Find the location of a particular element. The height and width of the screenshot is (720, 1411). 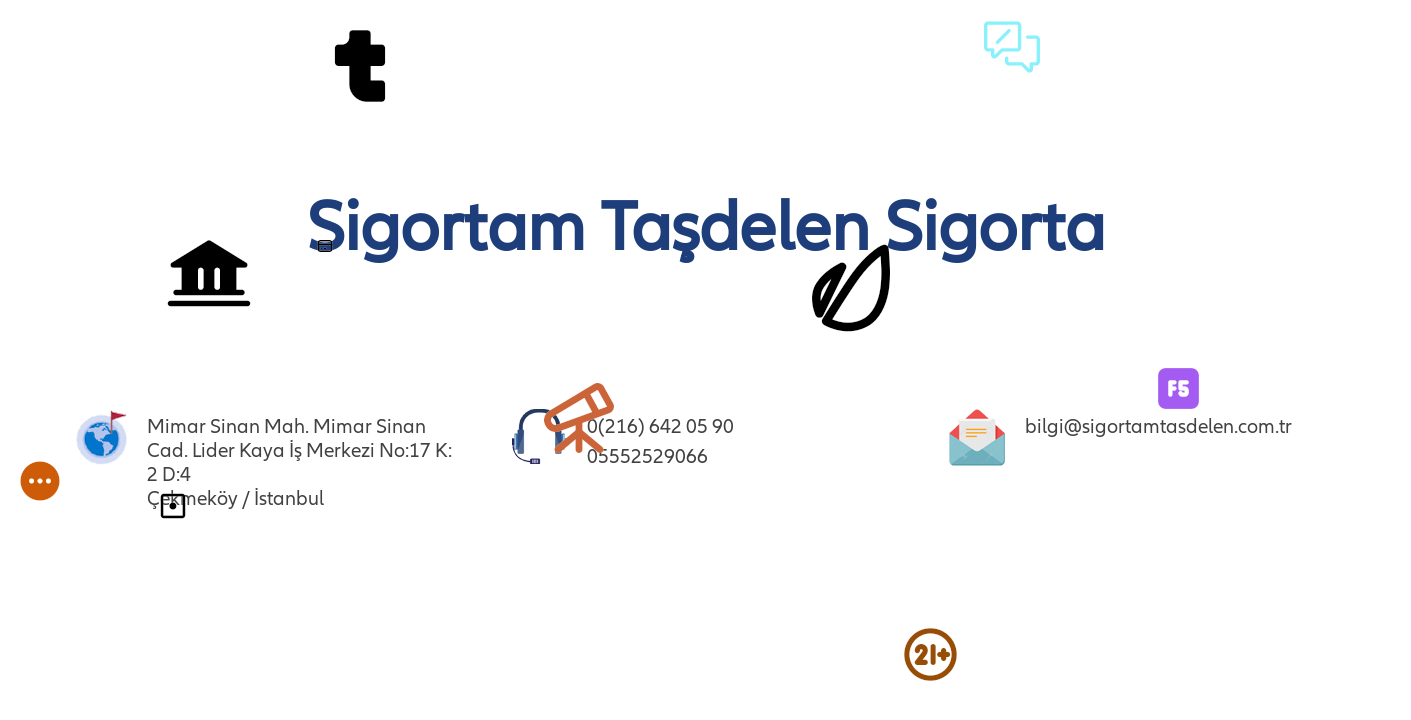

open tumblr app is located at coordinates (360, 66).